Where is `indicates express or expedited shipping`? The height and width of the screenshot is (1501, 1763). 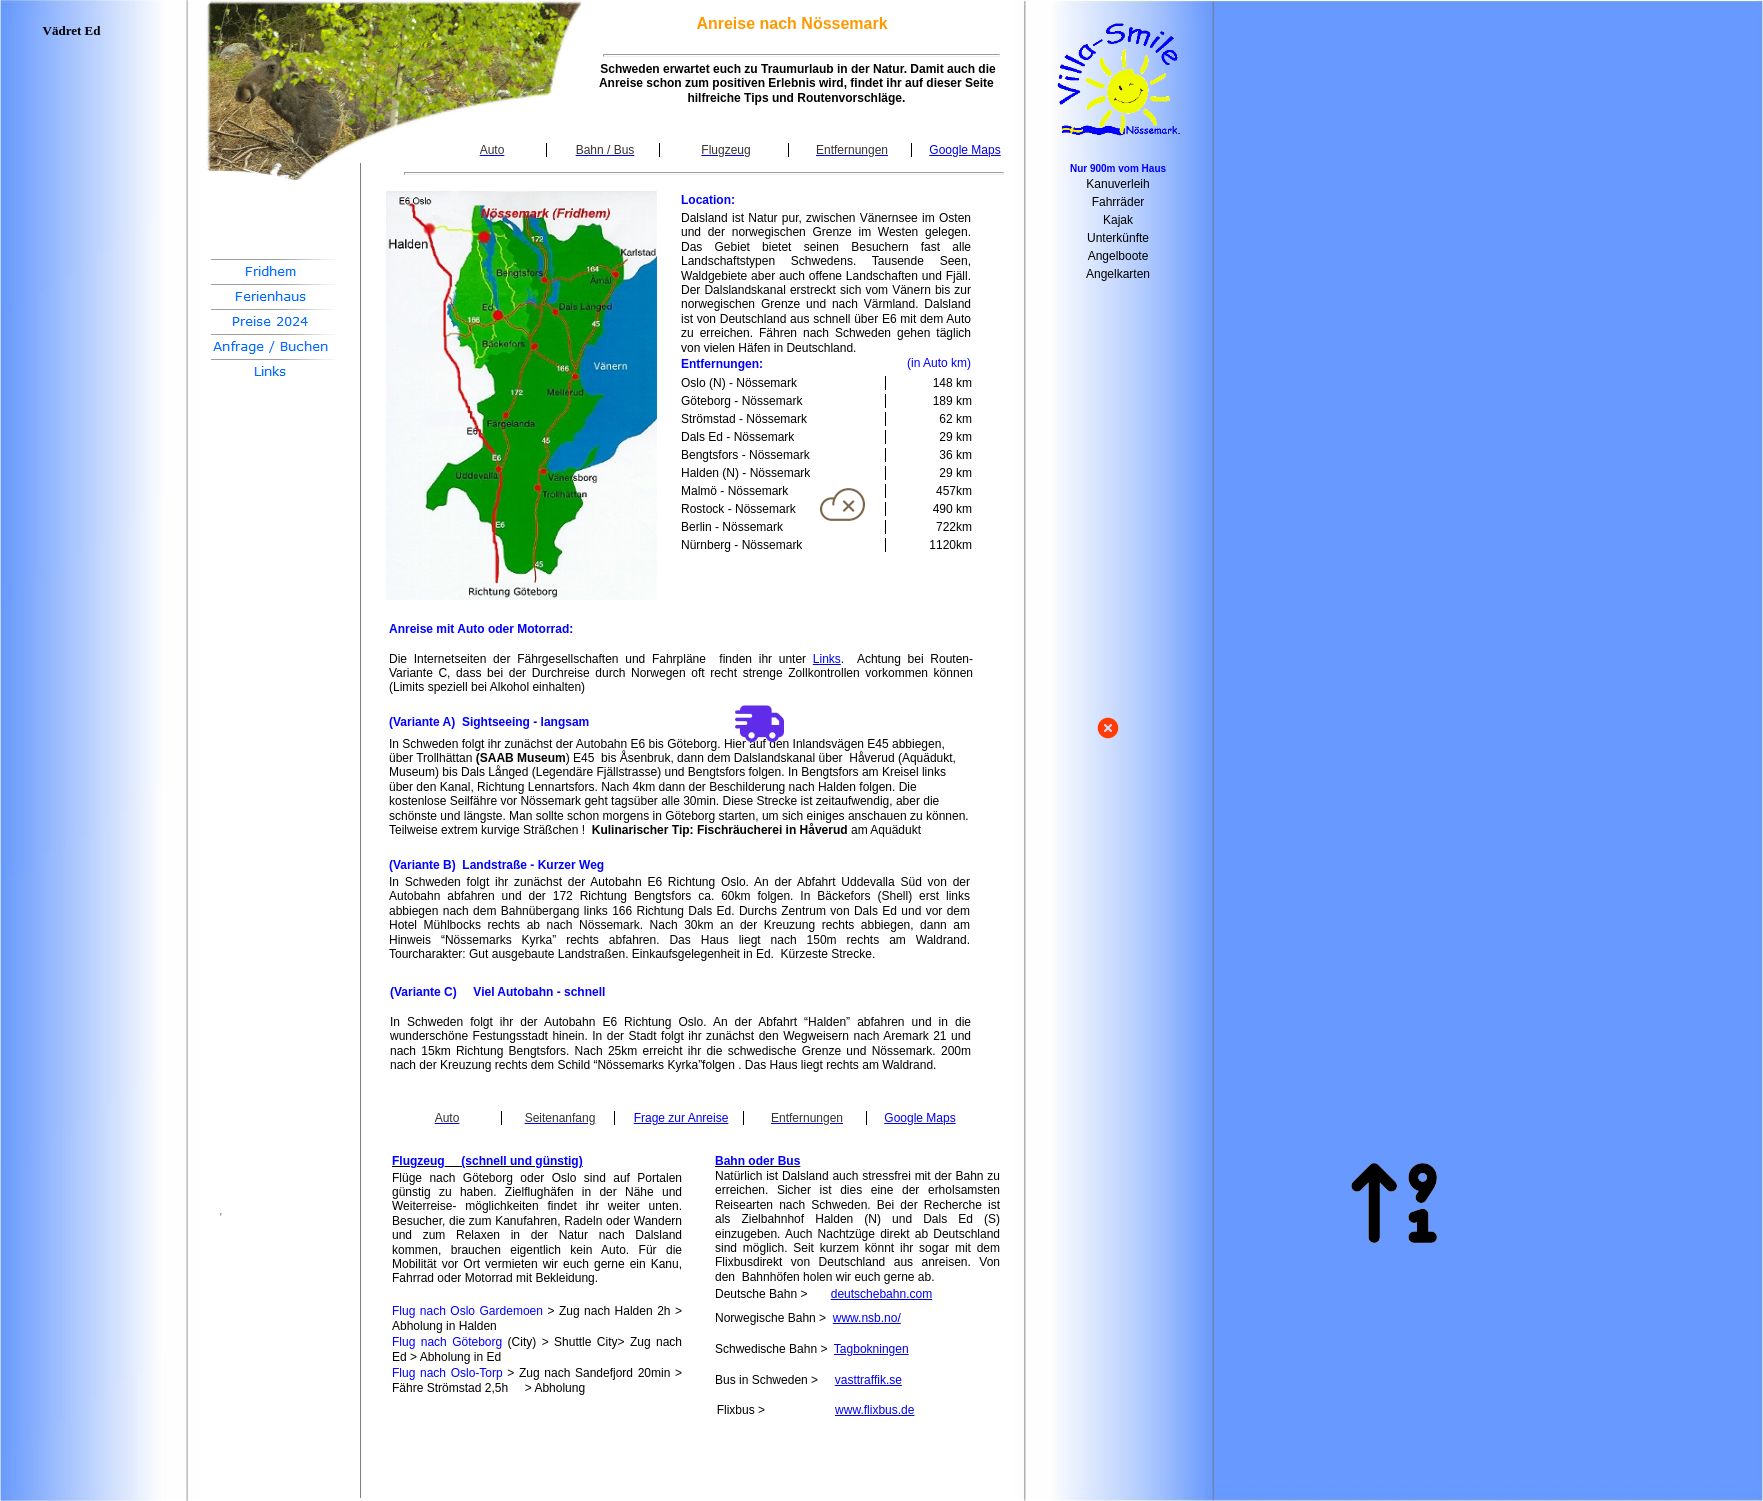 indicates express or expedited shipping is located at coordinates (759, 722).